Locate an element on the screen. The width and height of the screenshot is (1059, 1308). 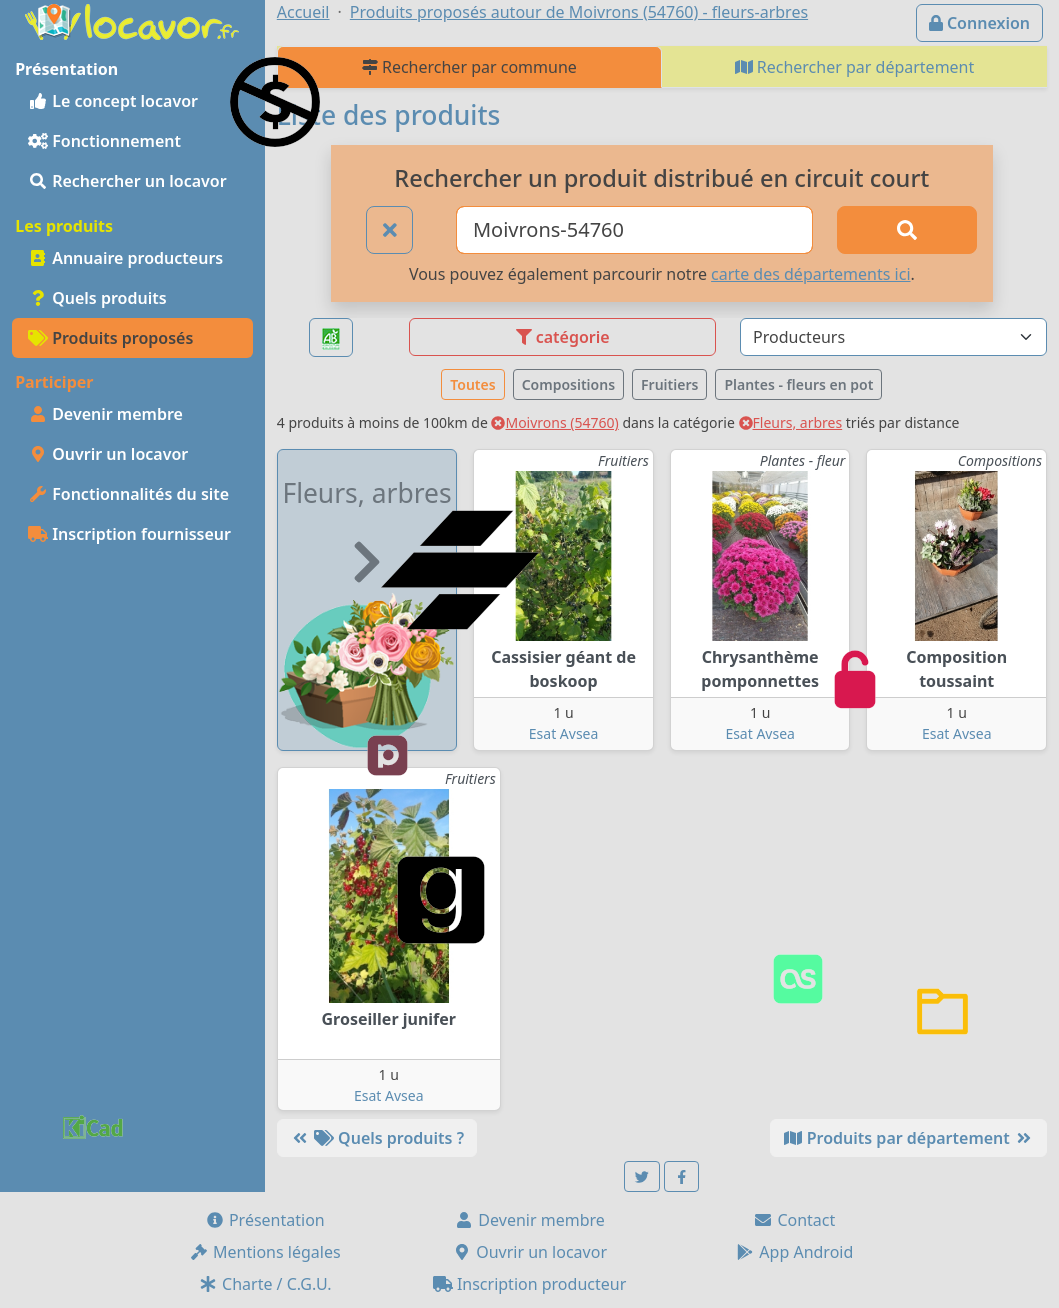
open KiCad electronic design automation software is located at coordinates (93, 1127).